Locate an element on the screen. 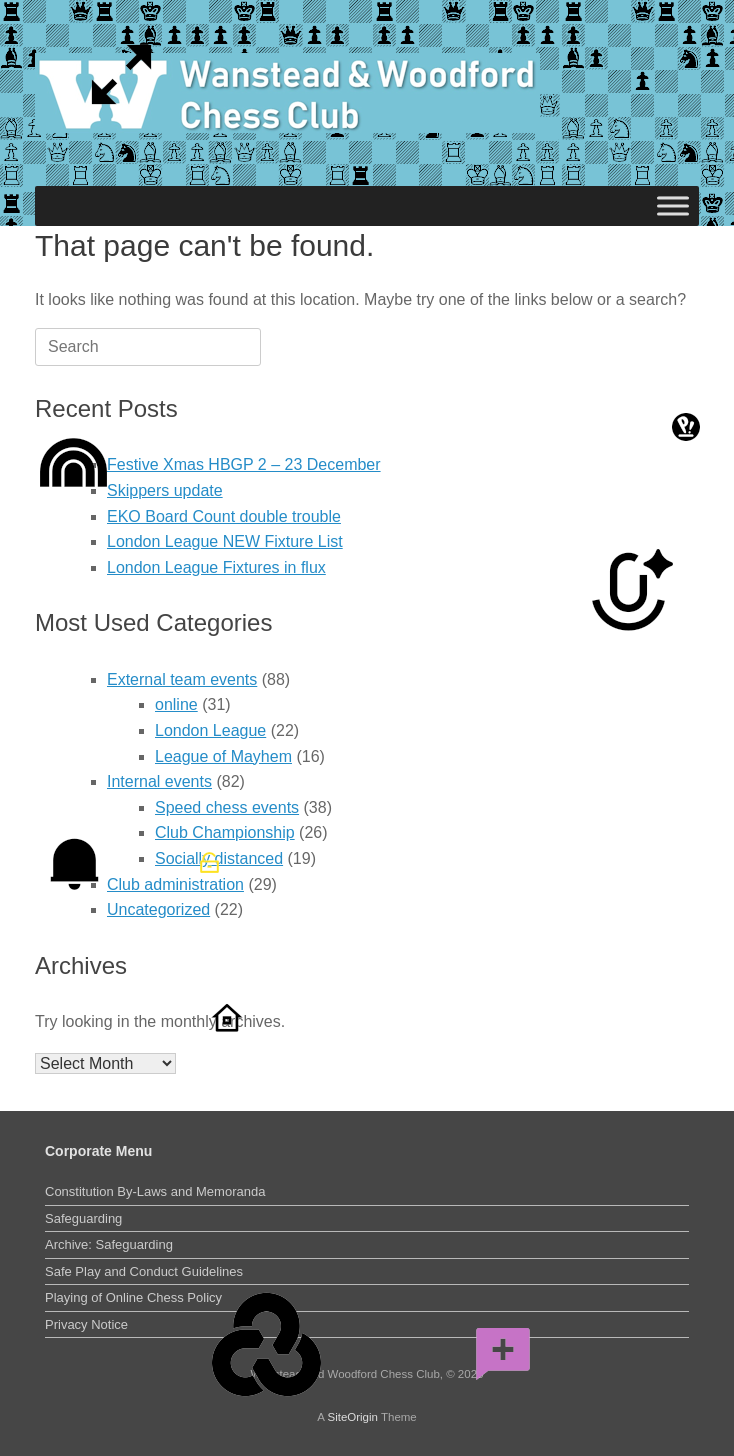 The width and height of the screenshot is (734, 1456). activate AI-powered voice input is located at coordinates (628, 593).